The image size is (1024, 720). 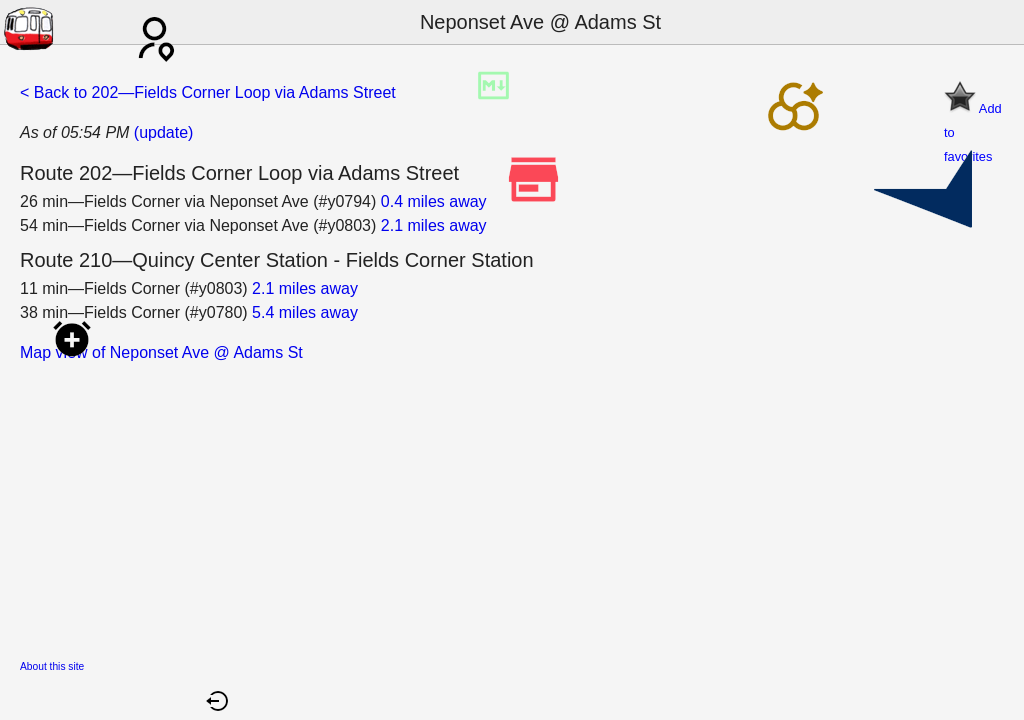 I want to click on log out of your account, so click(x=218, y=701).